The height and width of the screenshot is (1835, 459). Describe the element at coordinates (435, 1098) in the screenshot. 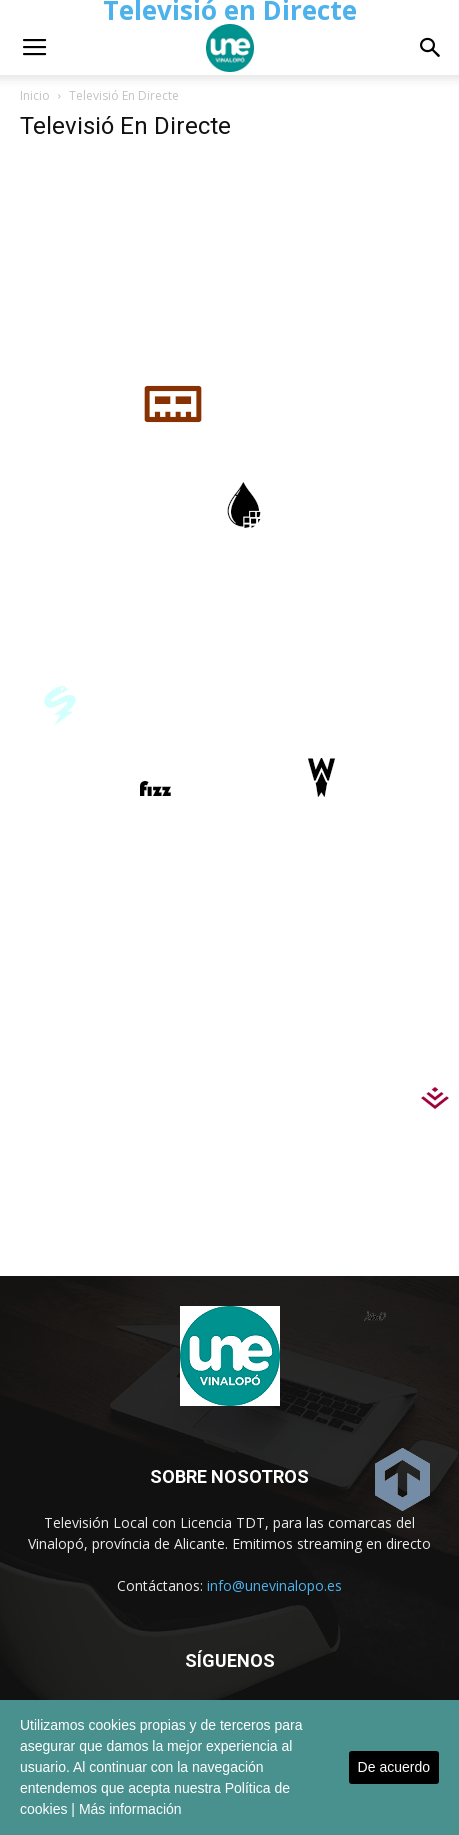

I see `open the Juejin app` at that location.